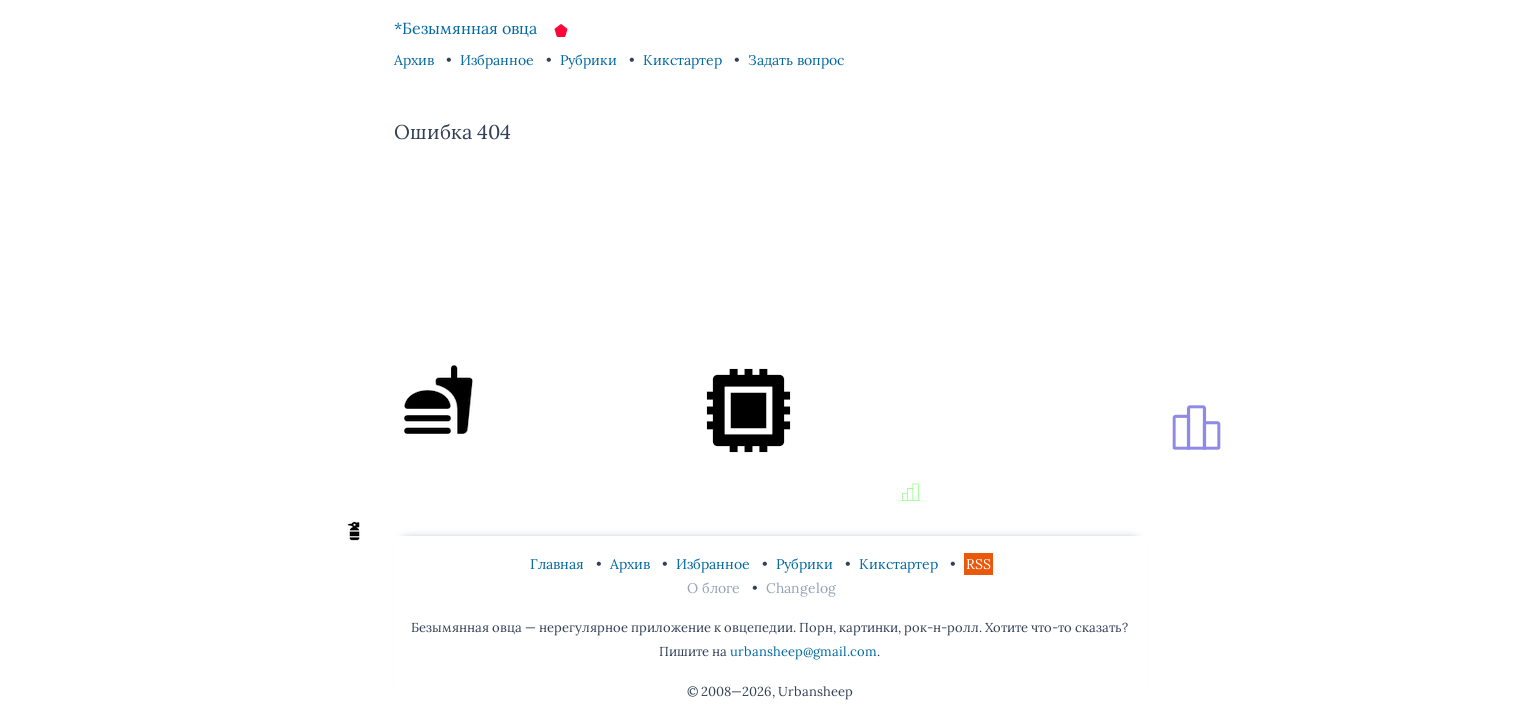 The image size is (1539, 720). Describe the element at coordinates (1196, 427) in the screenshot. I see `view rankings or leaderboard` at that location.